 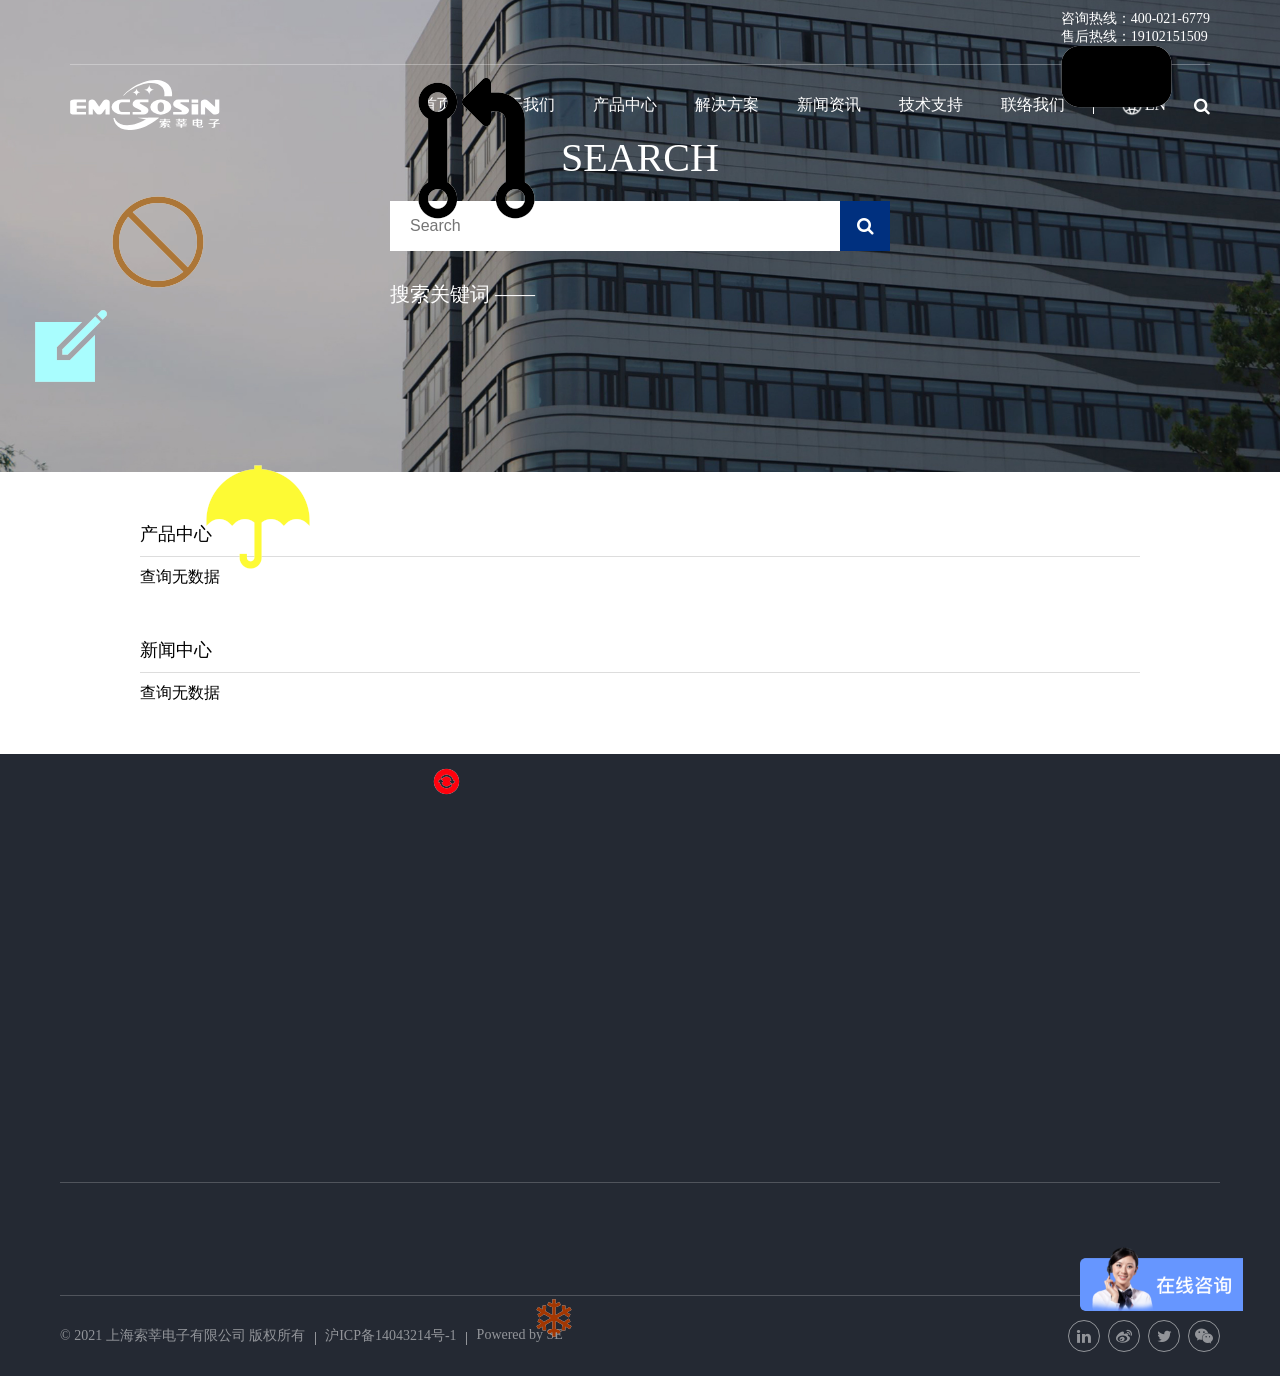 I want to click on sync data or refresh content, so click(x=446, y=781).